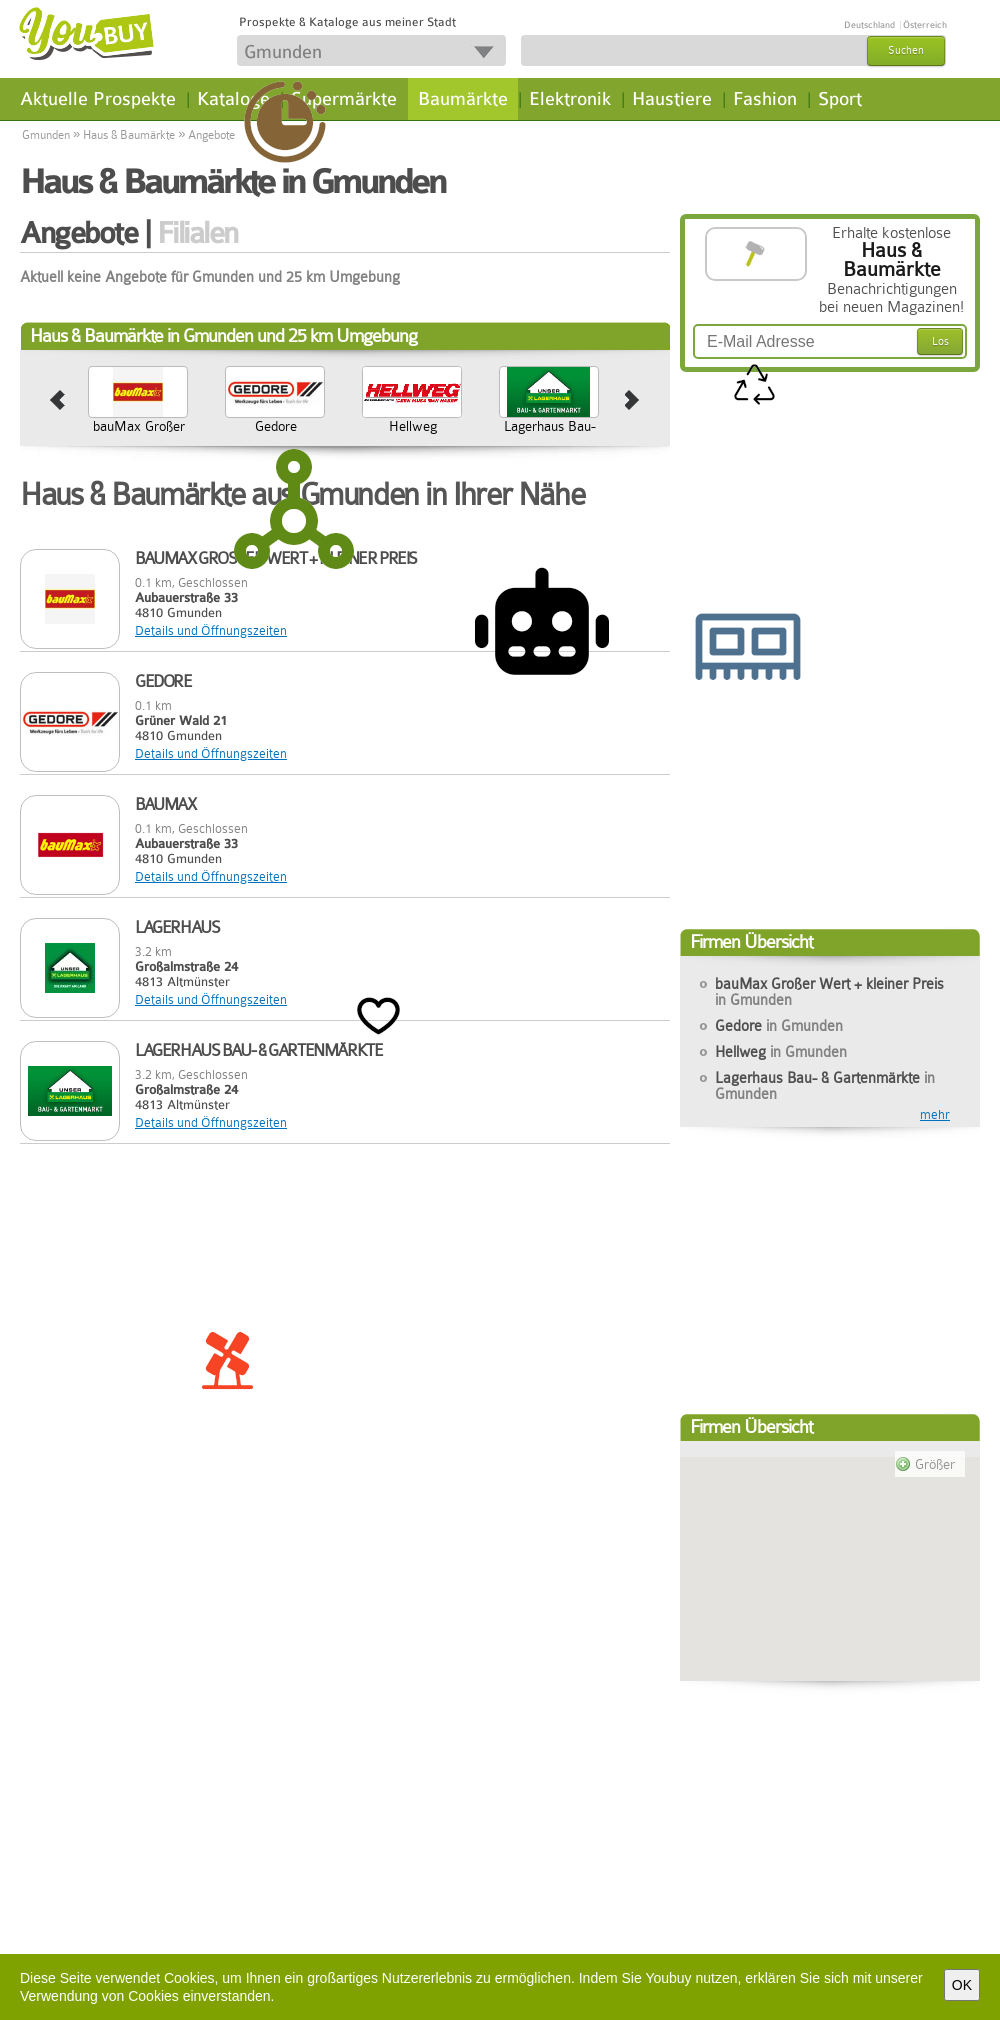 The width and height of the screenshot is (1000, 2020). What do you see at coordinates (285, 122) in the screenshot?
I see `view countdown timer` at bounding box center [285, 122].